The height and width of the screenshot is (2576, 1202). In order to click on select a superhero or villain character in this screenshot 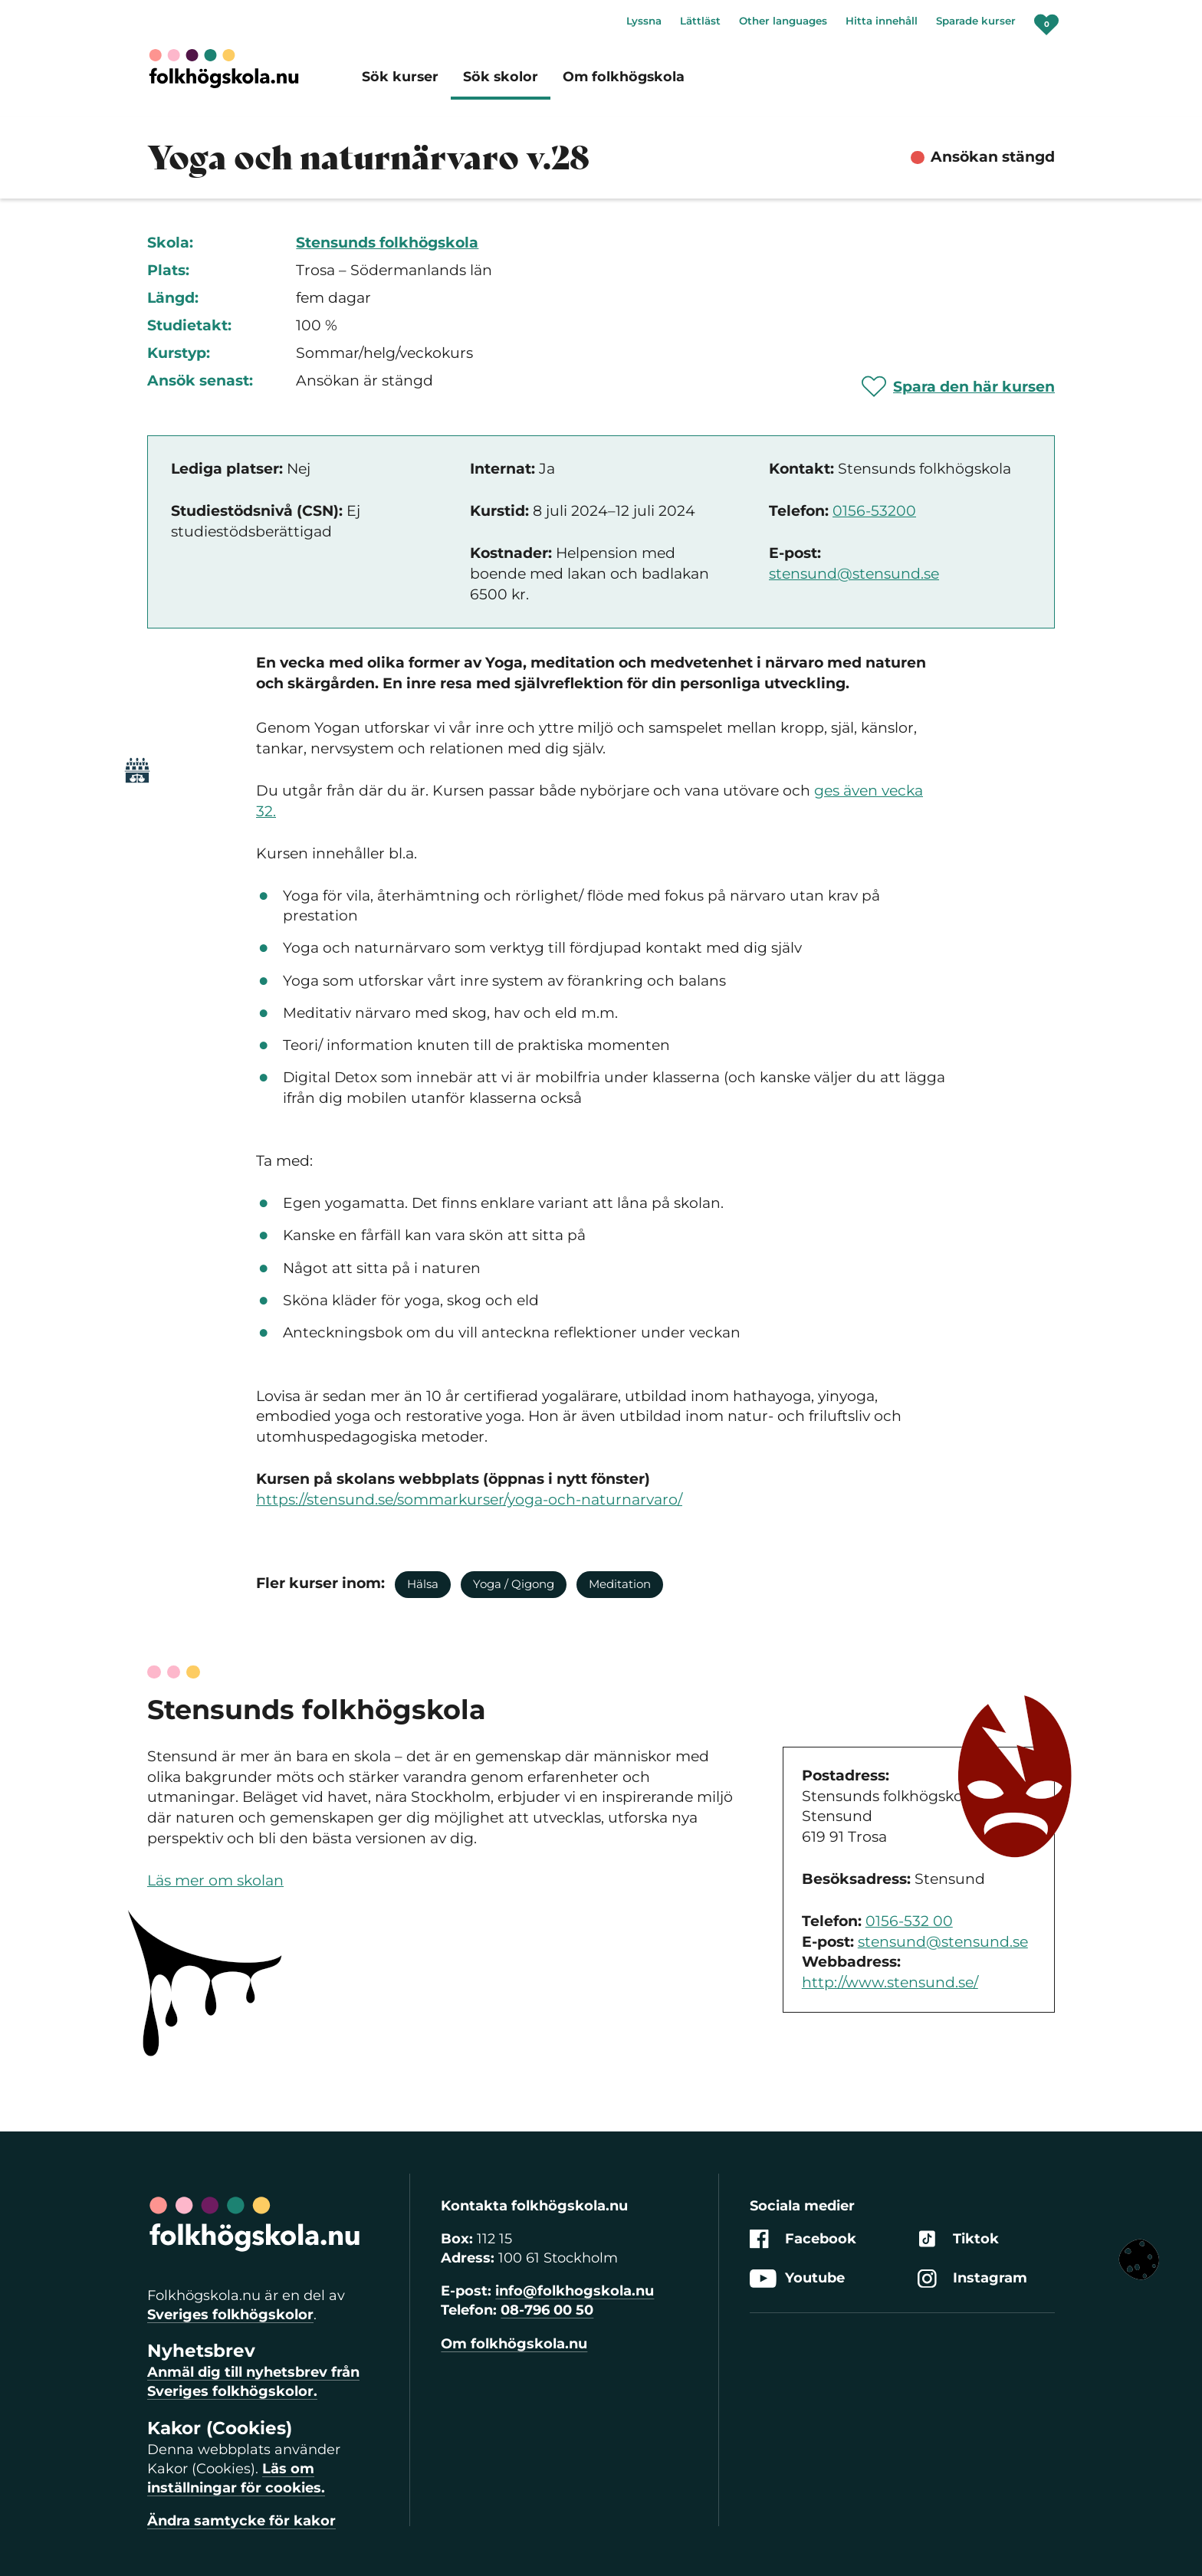, I will do `click(1010, 1775)`.